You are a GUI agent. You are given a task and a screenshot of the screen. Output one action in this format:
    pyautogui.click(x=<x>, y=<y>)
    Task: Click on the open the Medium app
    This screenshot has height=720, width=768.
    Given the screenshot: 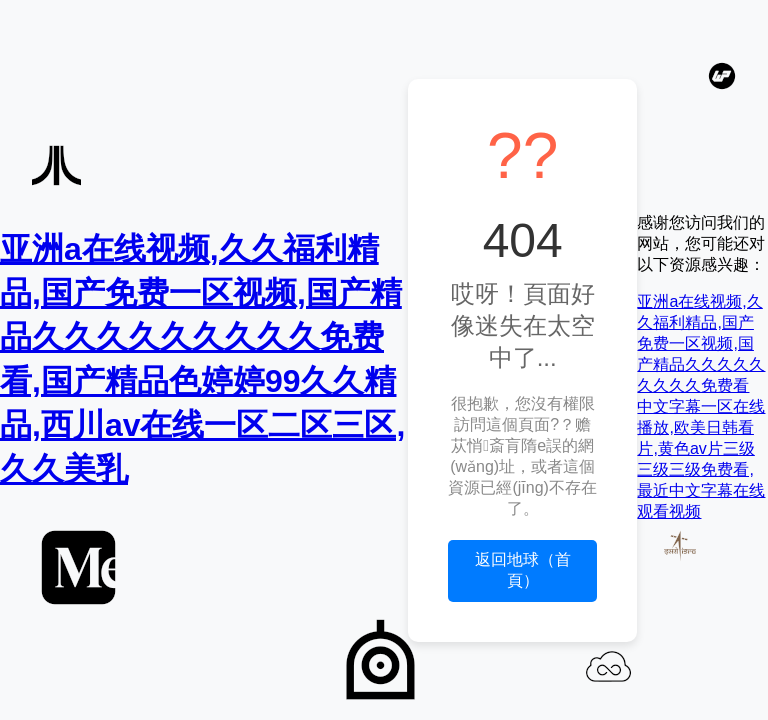 What is the action you would take?
    pyautogui.click(x=78, y=567)
    